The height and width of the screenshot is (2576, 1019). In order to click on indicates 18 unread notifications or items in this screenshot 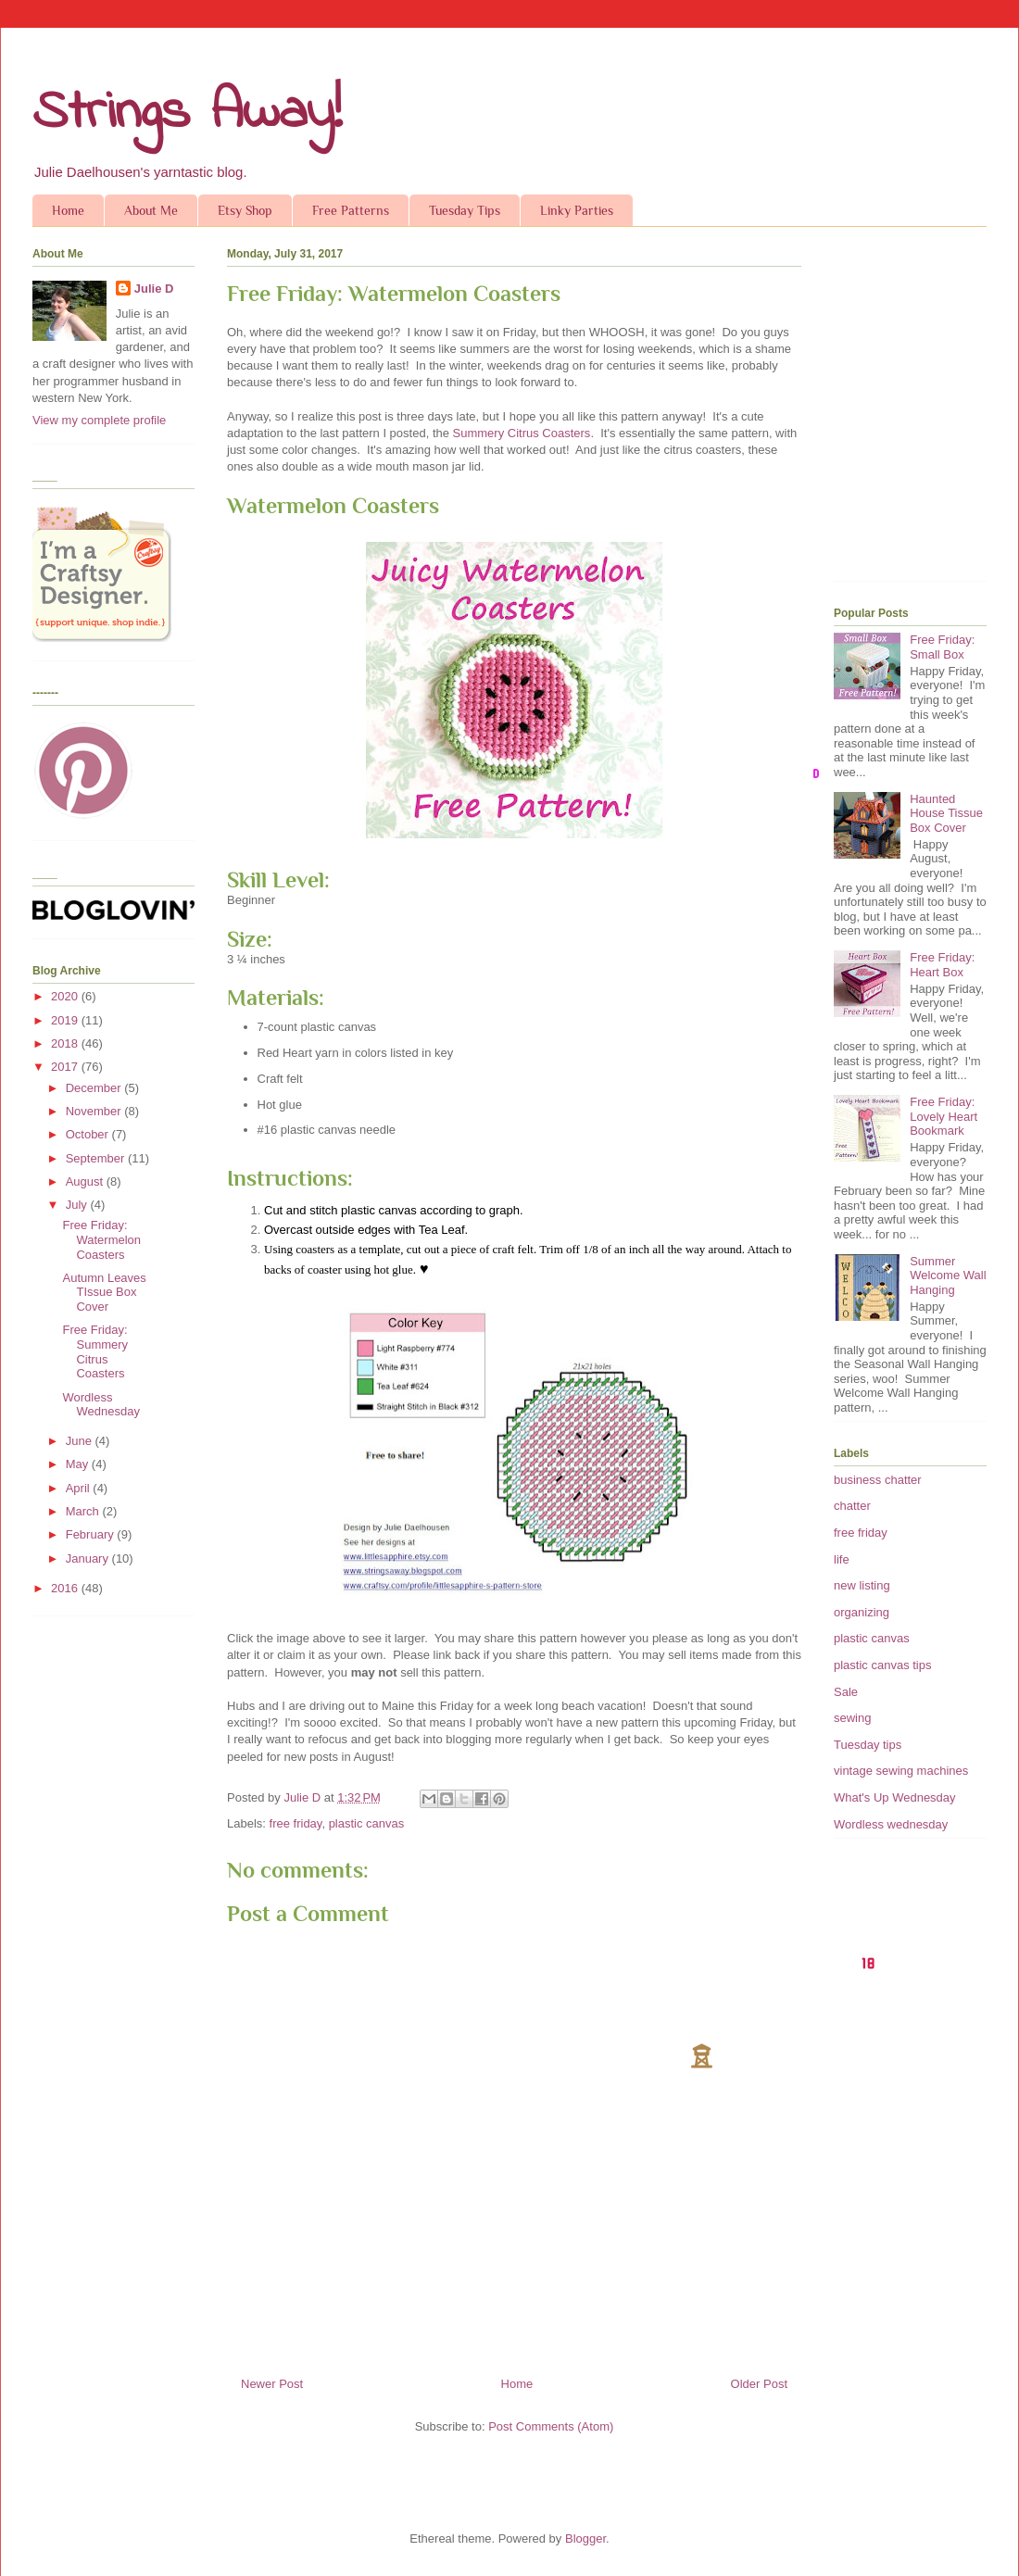, I will do `click(867, 1963)`.